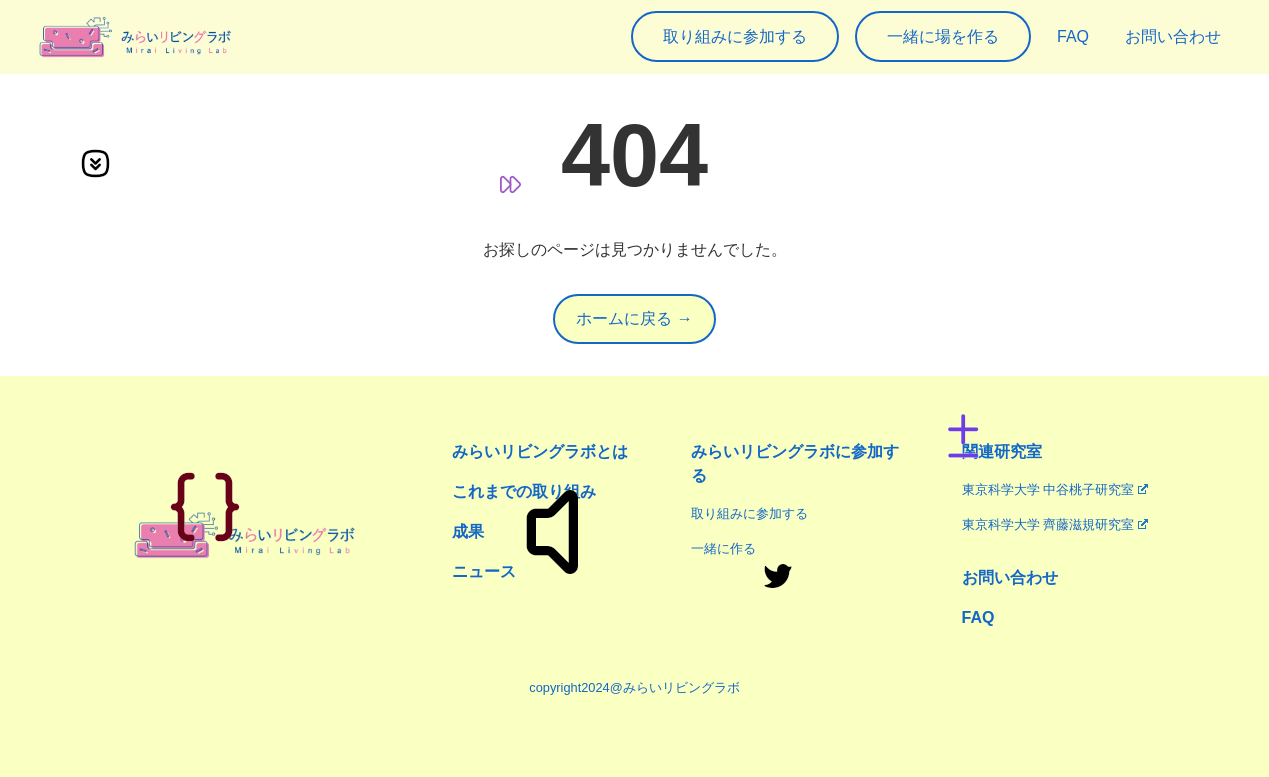  Describe the element at coordinates (962, 436) in the screenshot. I see `view code differences or changes` at that location.